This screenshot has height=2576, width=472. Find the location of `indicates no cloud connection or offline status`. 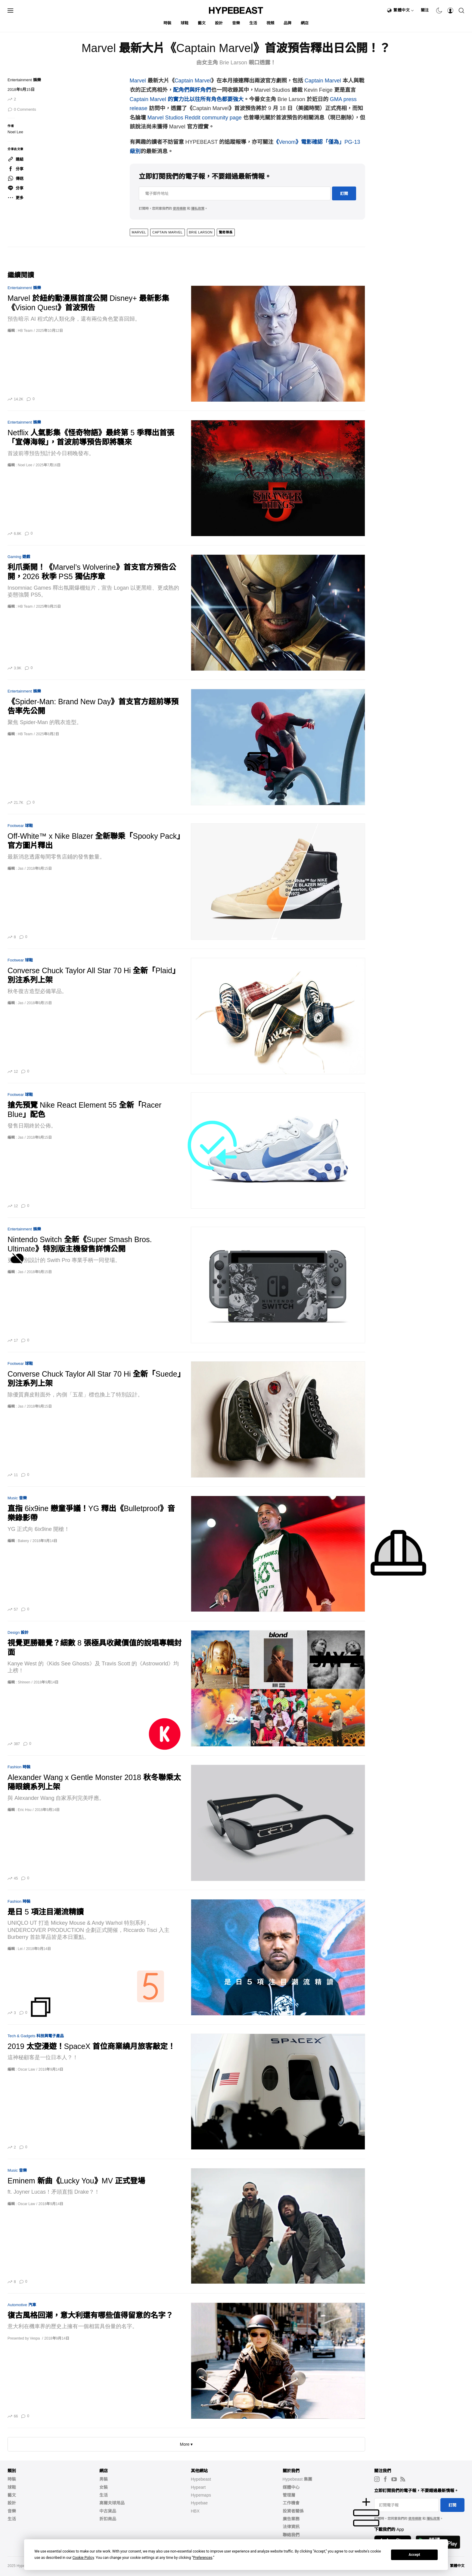

indicates no cloud connection or offline status is located at coordinates (17, 1258).